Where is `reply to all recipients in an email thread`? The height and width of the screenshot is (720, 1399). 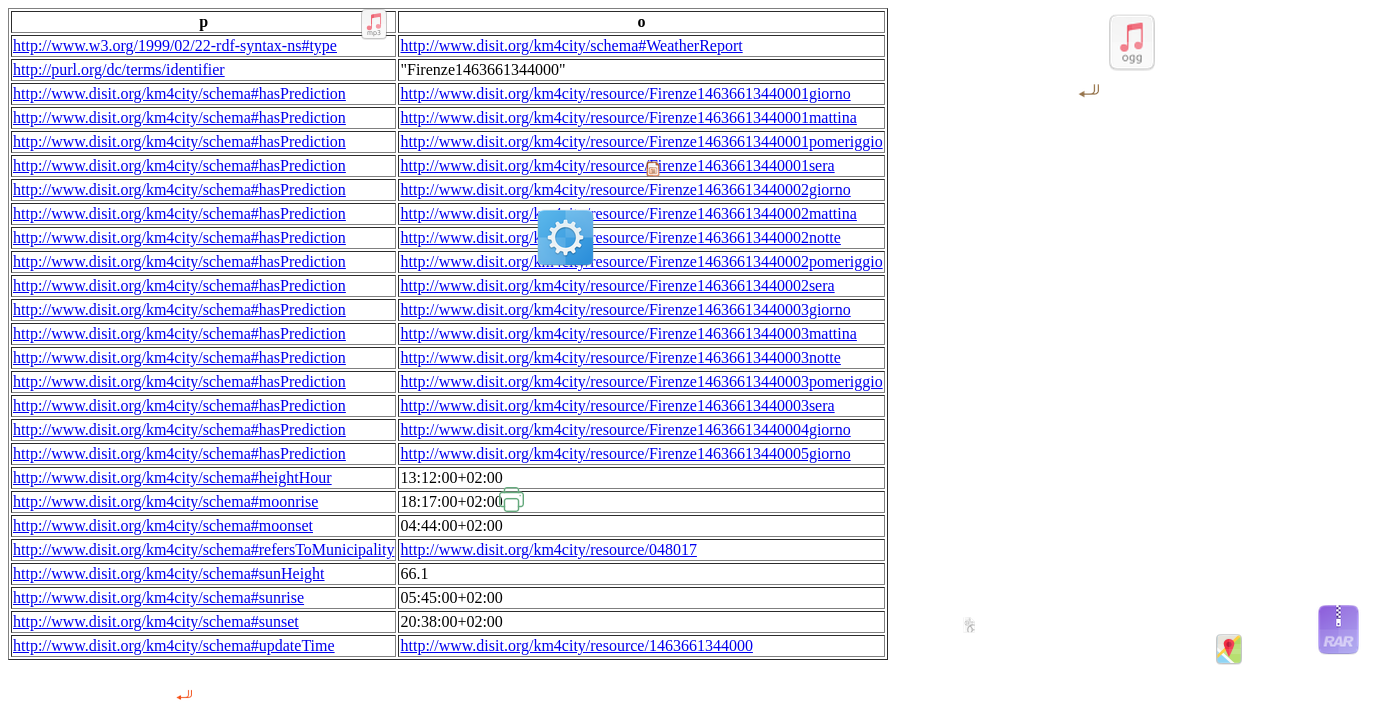
reply to all recipients in an email thread is located at coordinates (1088, 89).